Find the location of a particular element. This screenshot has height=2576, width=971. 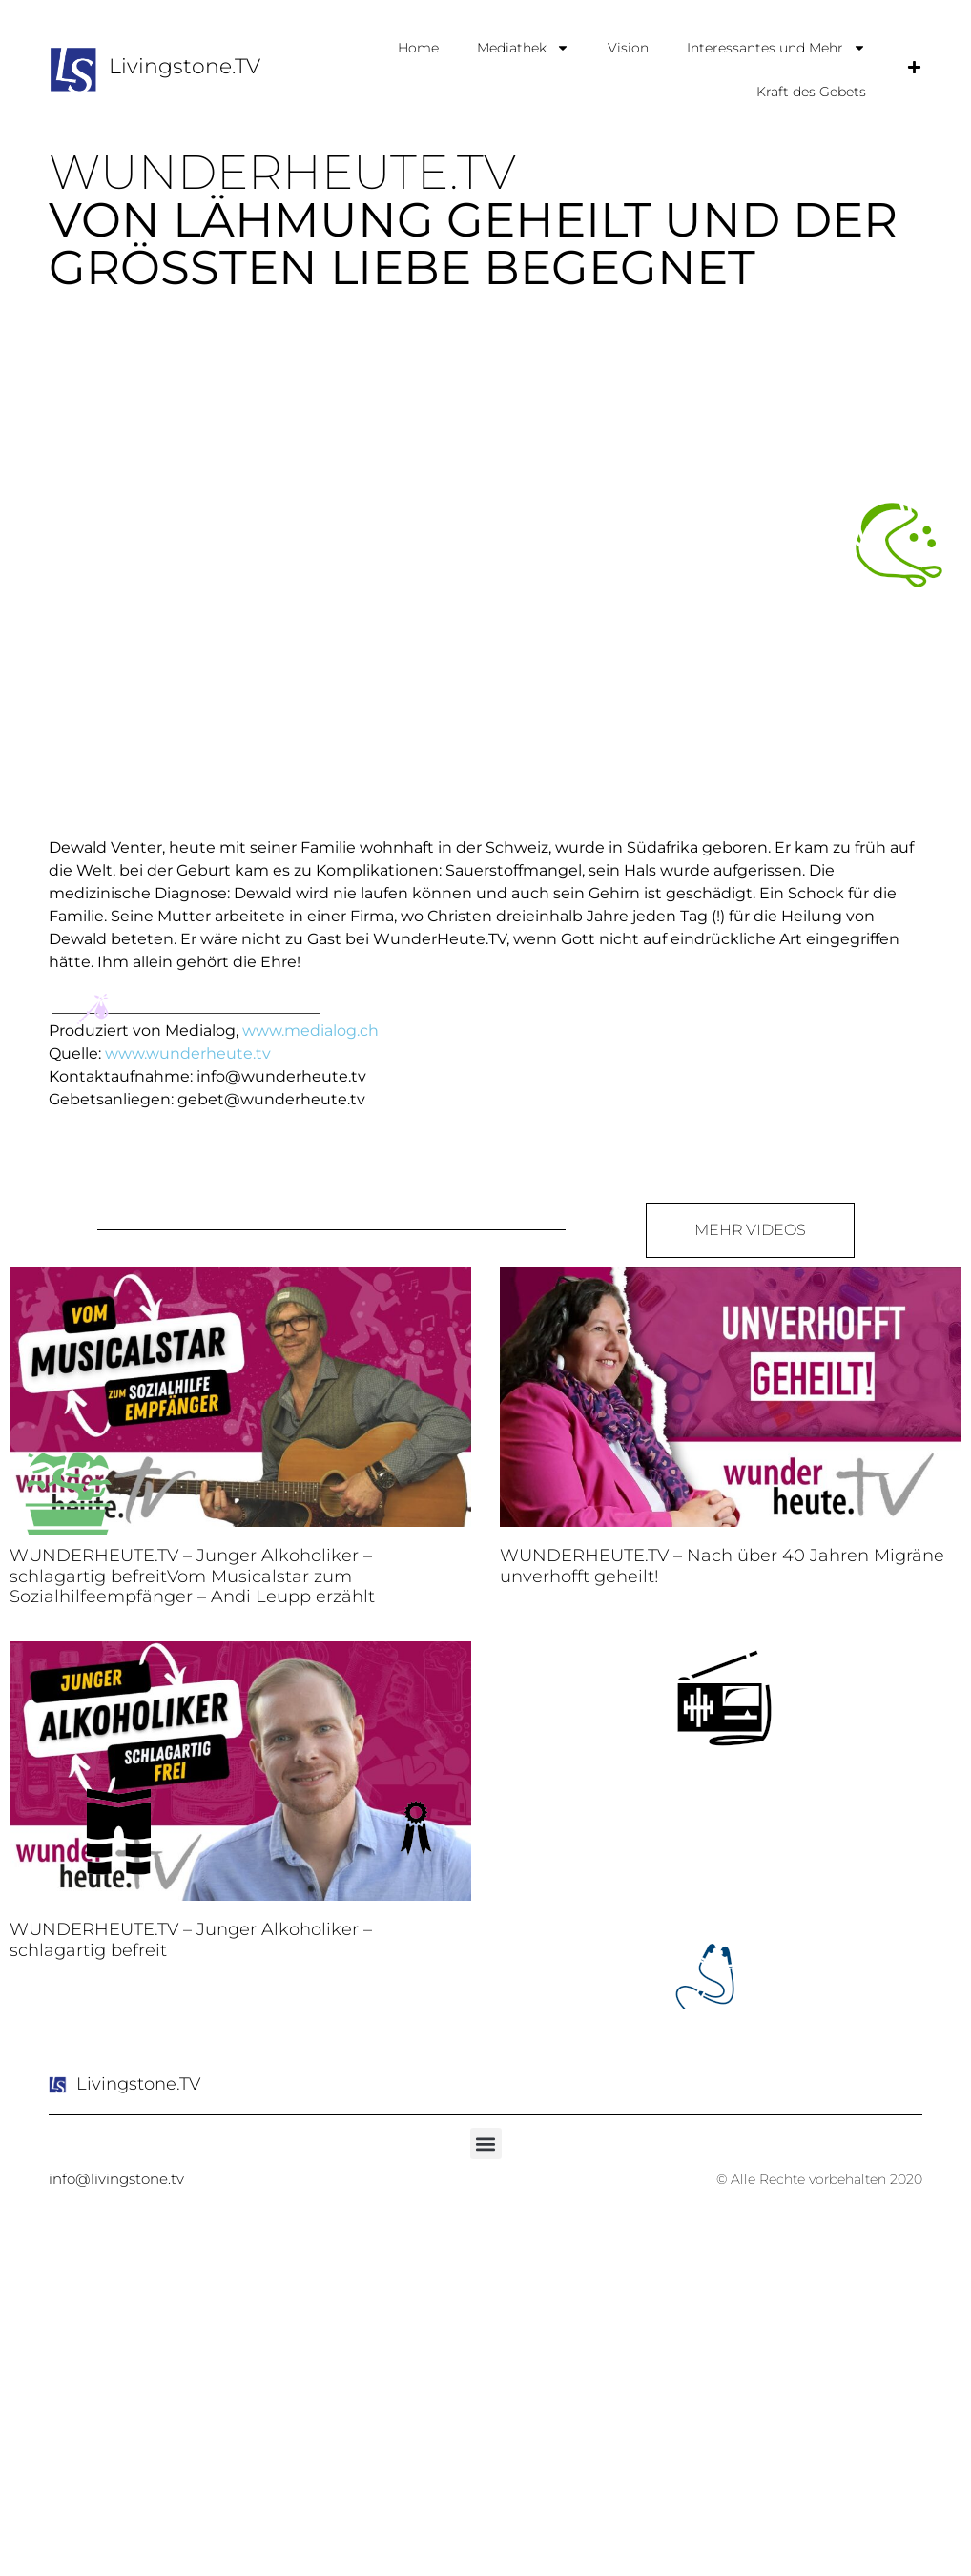

select sling weapon in game inventory is located at coordinates (899, 545).